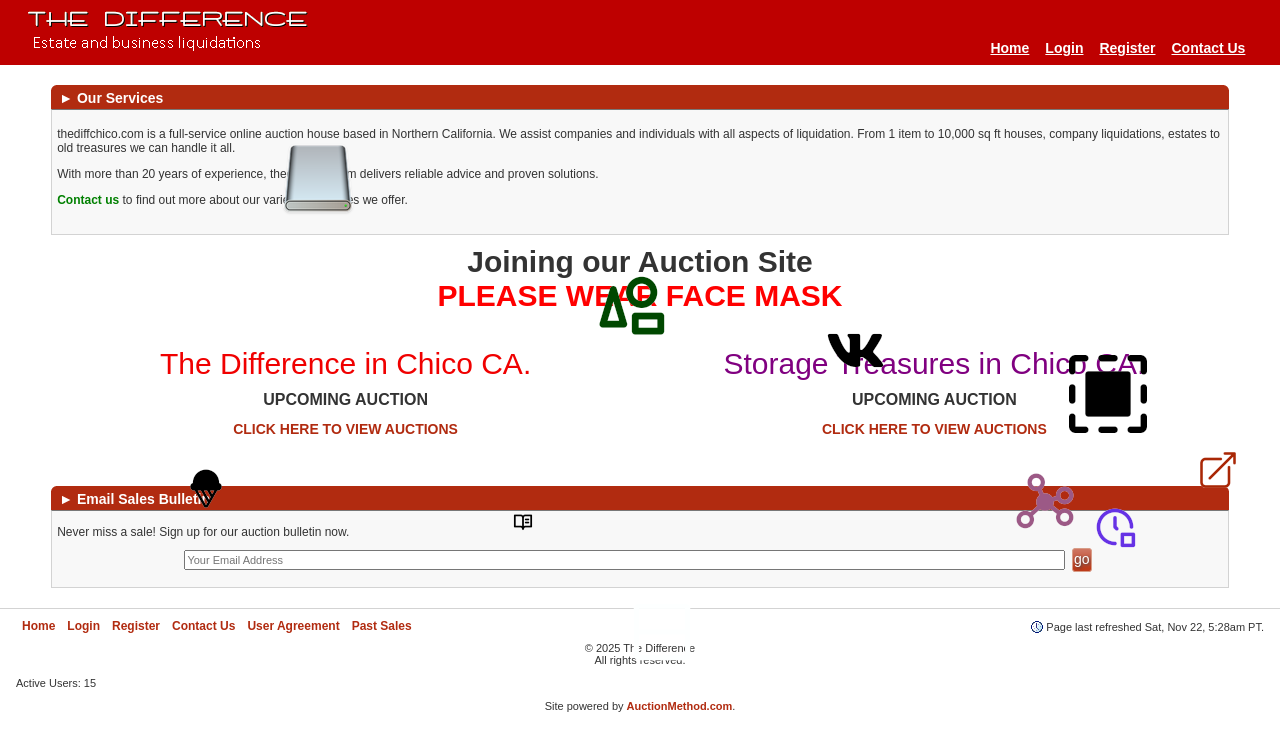 This screenshot has height=733, width=1280. Describe the element at coordinates (1115, 527) in the screenshot. I see `stop a running timer` at that location.